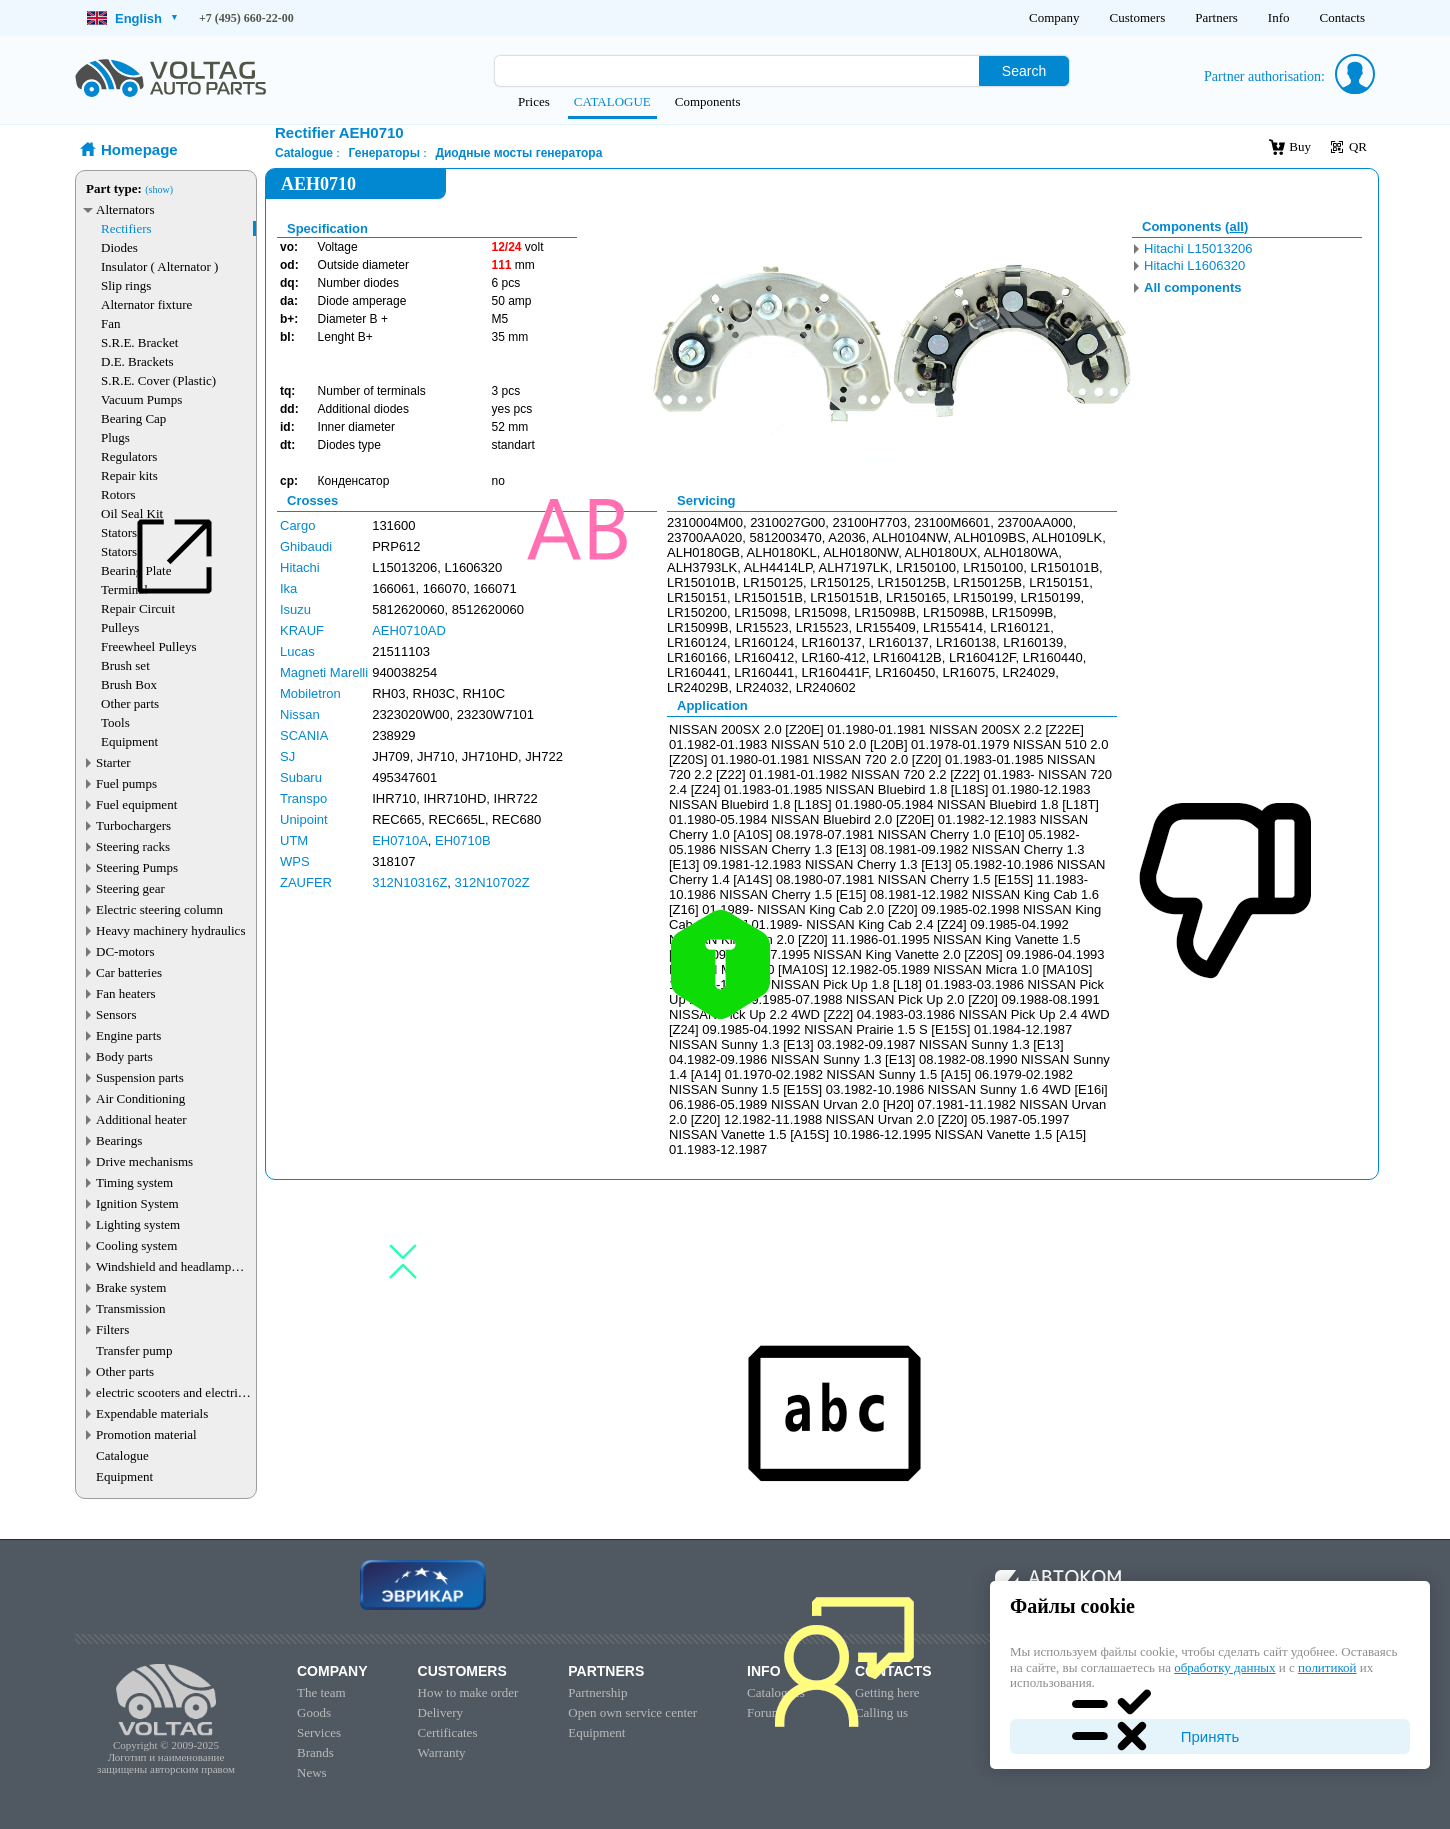 Image resolution: width=1450 pixels, height=1829 pixels. Describe the element at coordinates (403, 1261) in the screenshot. I see `collapse or fold code sections` at that location.